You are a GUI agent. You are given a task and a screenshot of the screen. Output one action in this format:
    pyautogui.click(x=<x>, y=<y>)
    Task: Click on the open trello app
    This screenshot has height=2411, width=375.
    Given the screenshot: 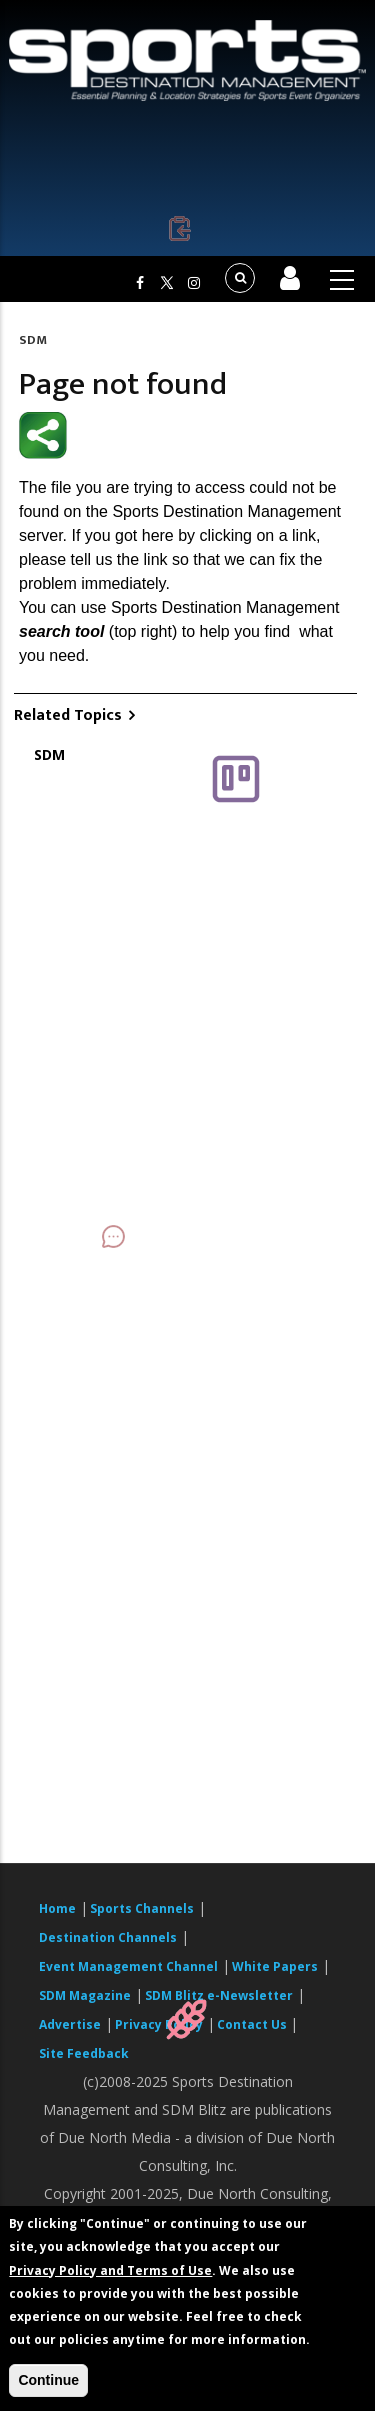 What is the action you would take?
    pyautogui.click(x=236, y=779)
    